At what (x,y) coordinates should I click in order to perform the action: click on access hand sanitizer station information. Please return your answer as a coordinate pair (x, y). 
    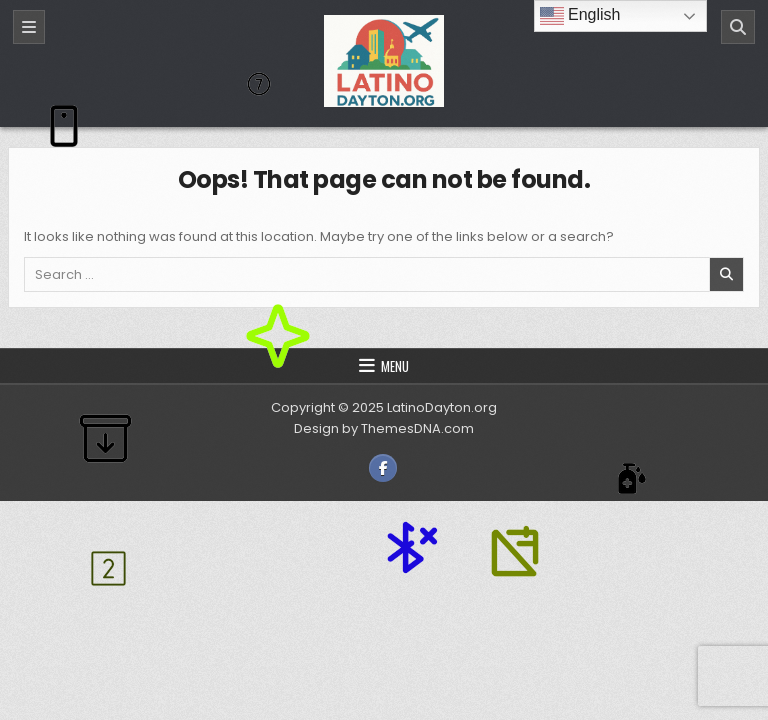
    Looking at the image, I should click on (630, 478).